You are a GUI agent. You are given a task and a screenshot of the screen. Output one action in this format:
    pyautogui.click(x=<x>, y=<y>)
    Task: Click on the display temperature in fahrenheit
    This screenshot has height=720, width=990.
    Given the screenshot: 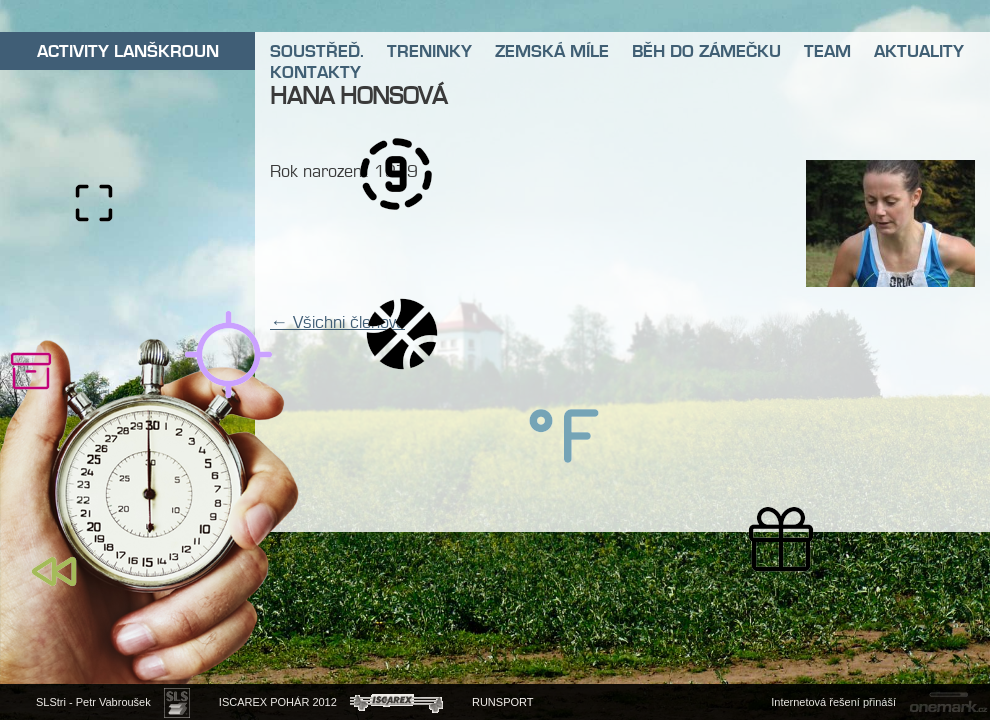 What is the action you would take?
    pyautogui.click(x=564, y=436)
    